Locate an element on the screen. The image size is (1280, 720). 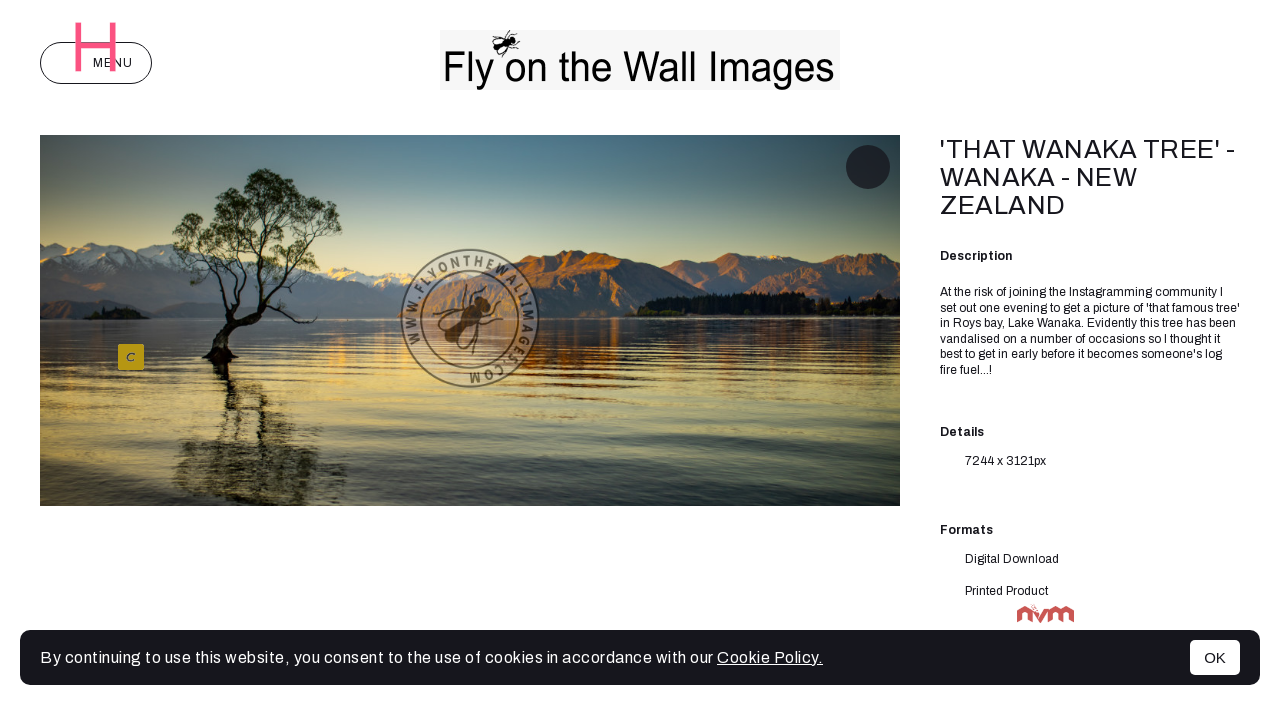
craft cms logo is located at coordinates (131, 357).